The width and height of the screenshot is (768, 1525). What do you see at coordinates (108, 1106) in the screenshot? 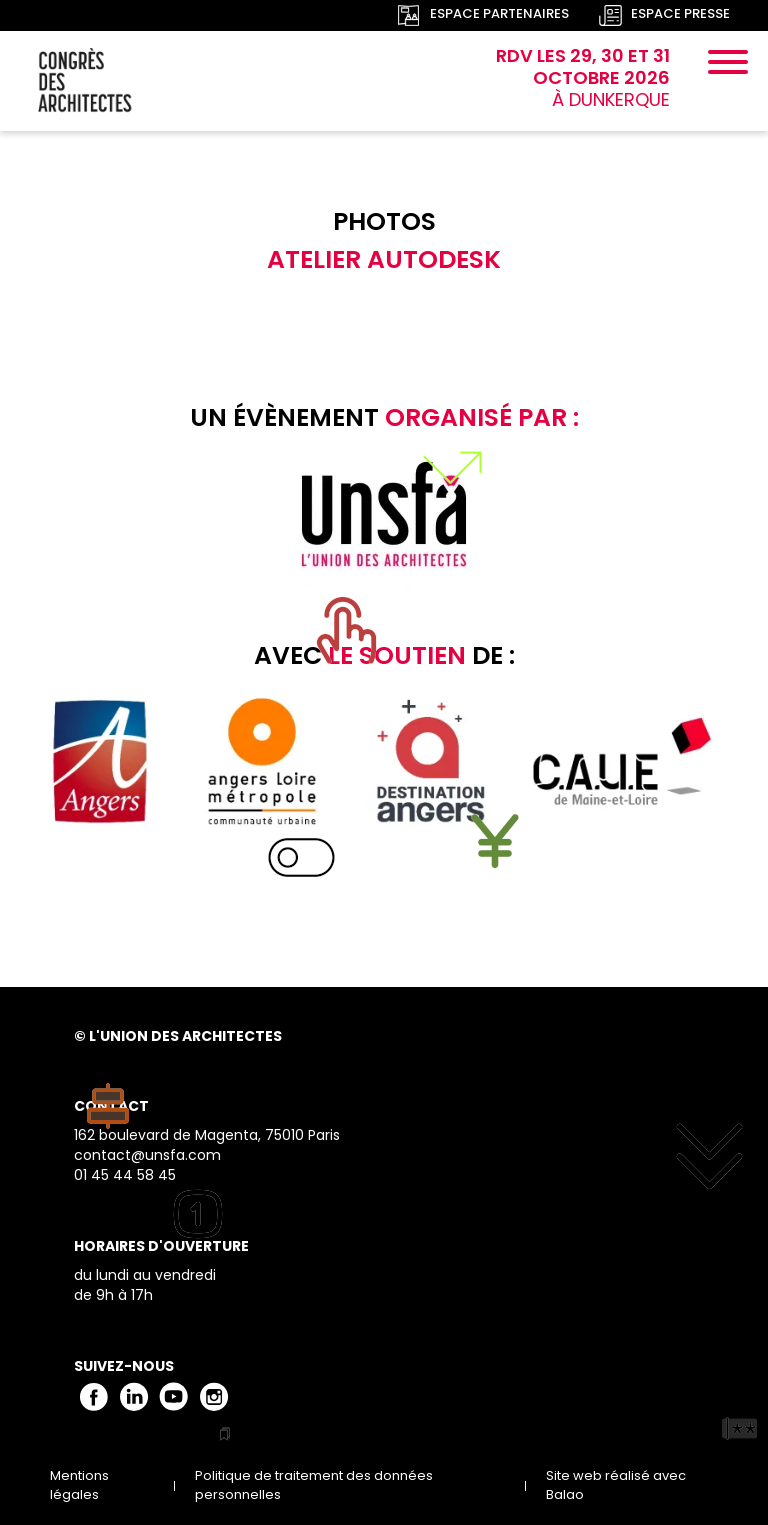
I see `align objects to horizontal center` at bounding box center [108, 1106].